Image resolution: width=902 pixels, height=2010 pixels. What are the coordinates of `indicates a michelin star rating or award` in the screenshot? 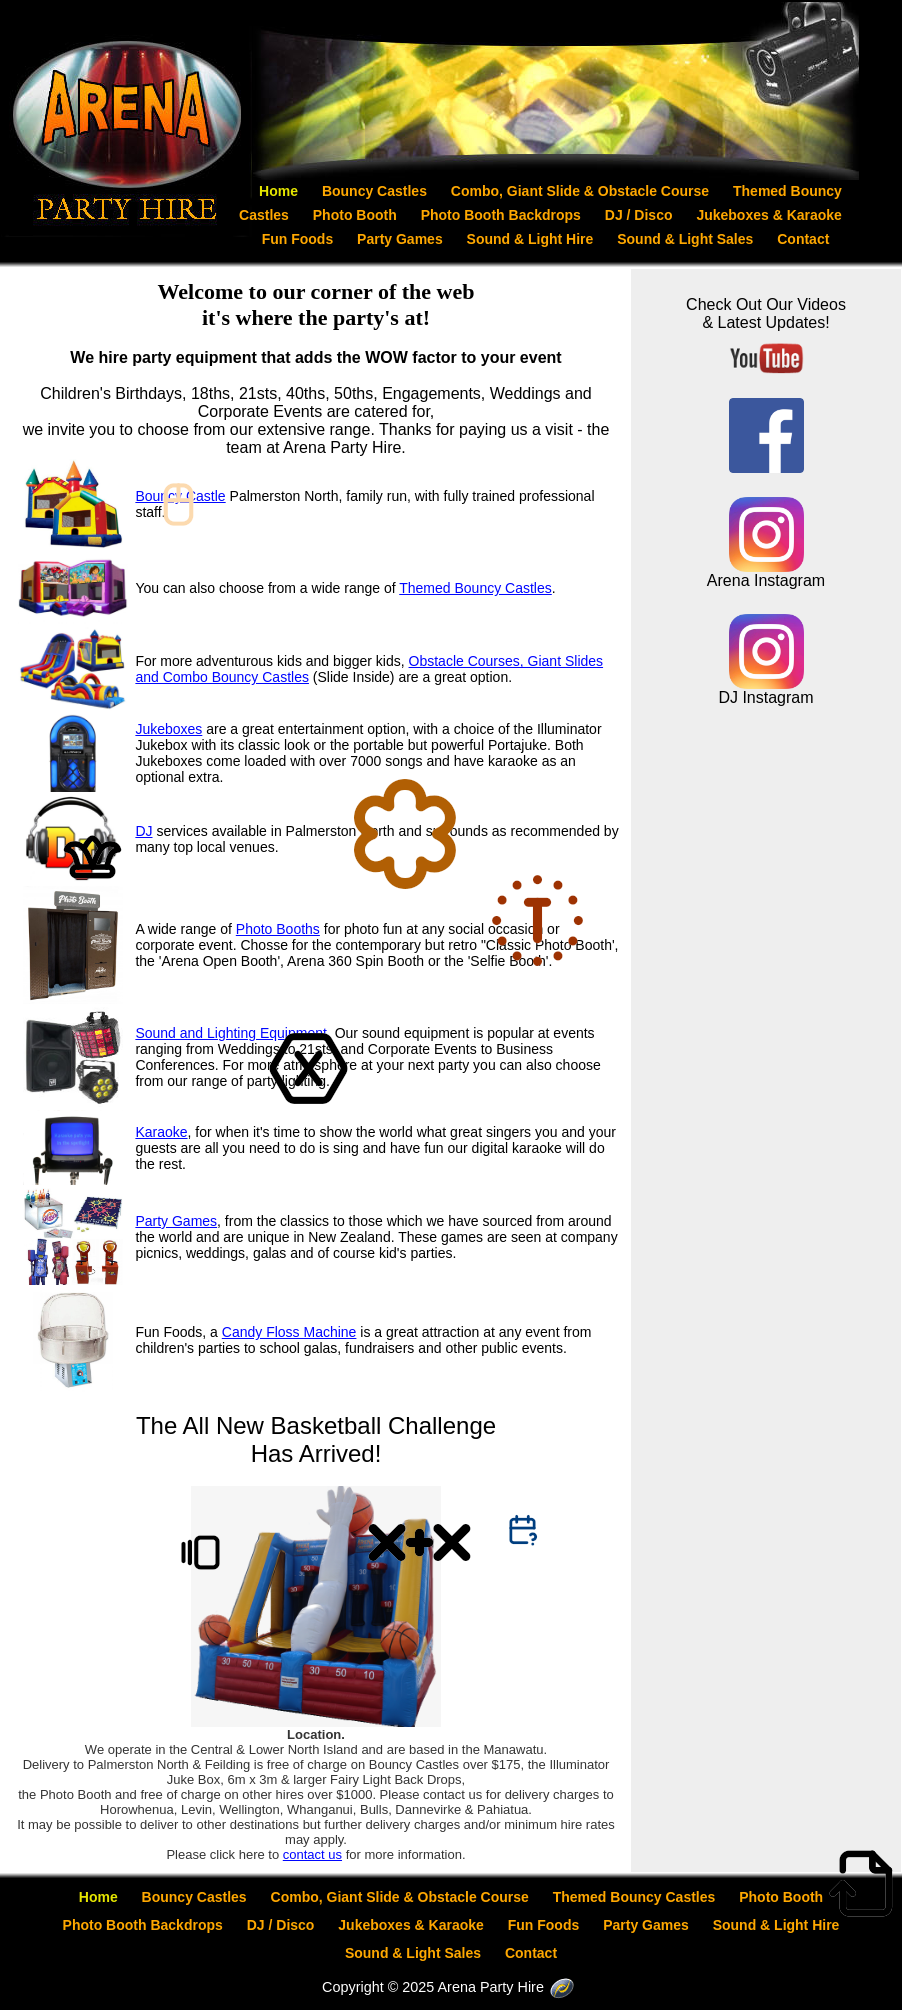 It's located at (406, 834).